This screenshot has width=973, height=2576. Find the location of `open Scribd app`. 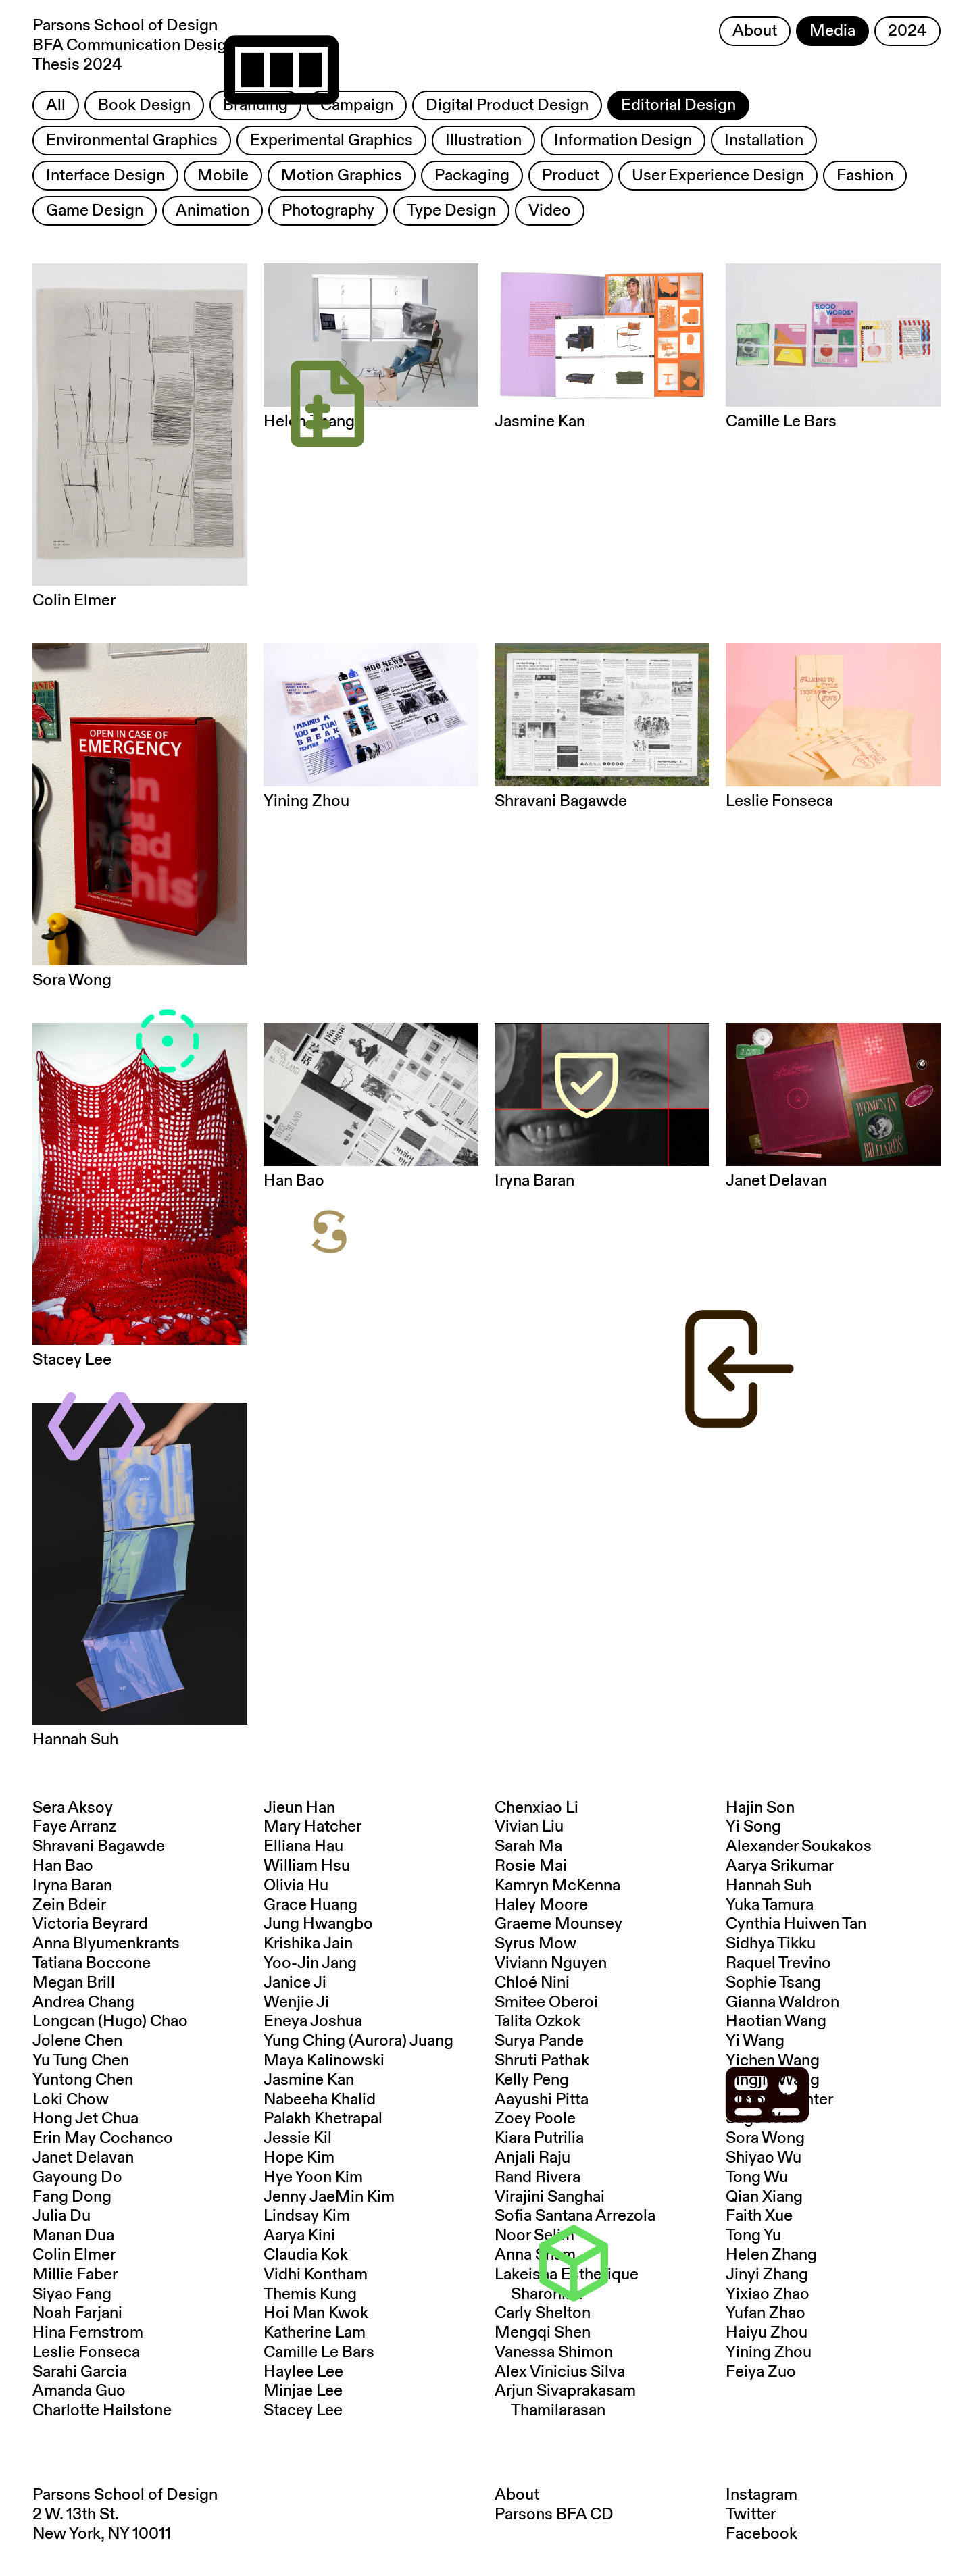

open Scribd app is located at coordinates (329, 1232).